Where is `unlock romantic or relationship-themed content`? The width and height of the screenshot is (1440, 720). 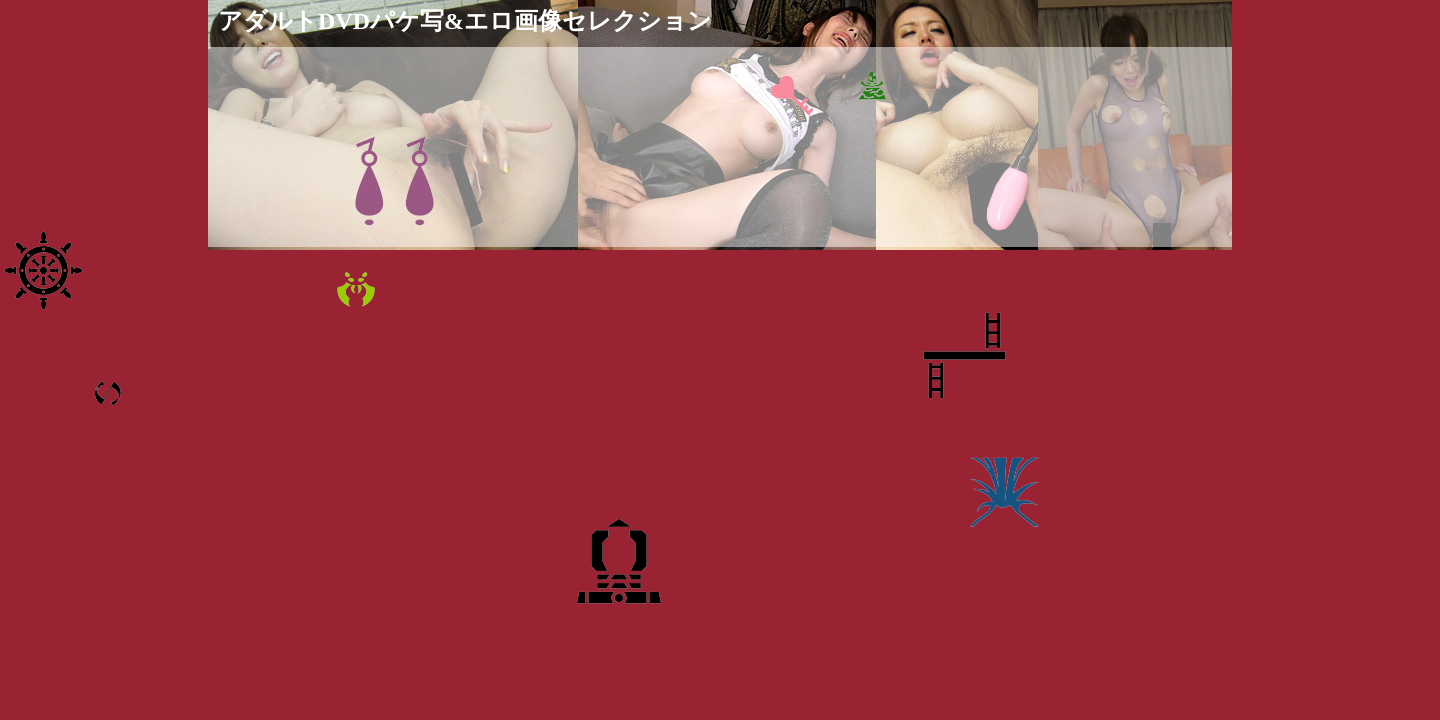
unlock romantic or relationship-themed content is located at coordinates (792, 95).